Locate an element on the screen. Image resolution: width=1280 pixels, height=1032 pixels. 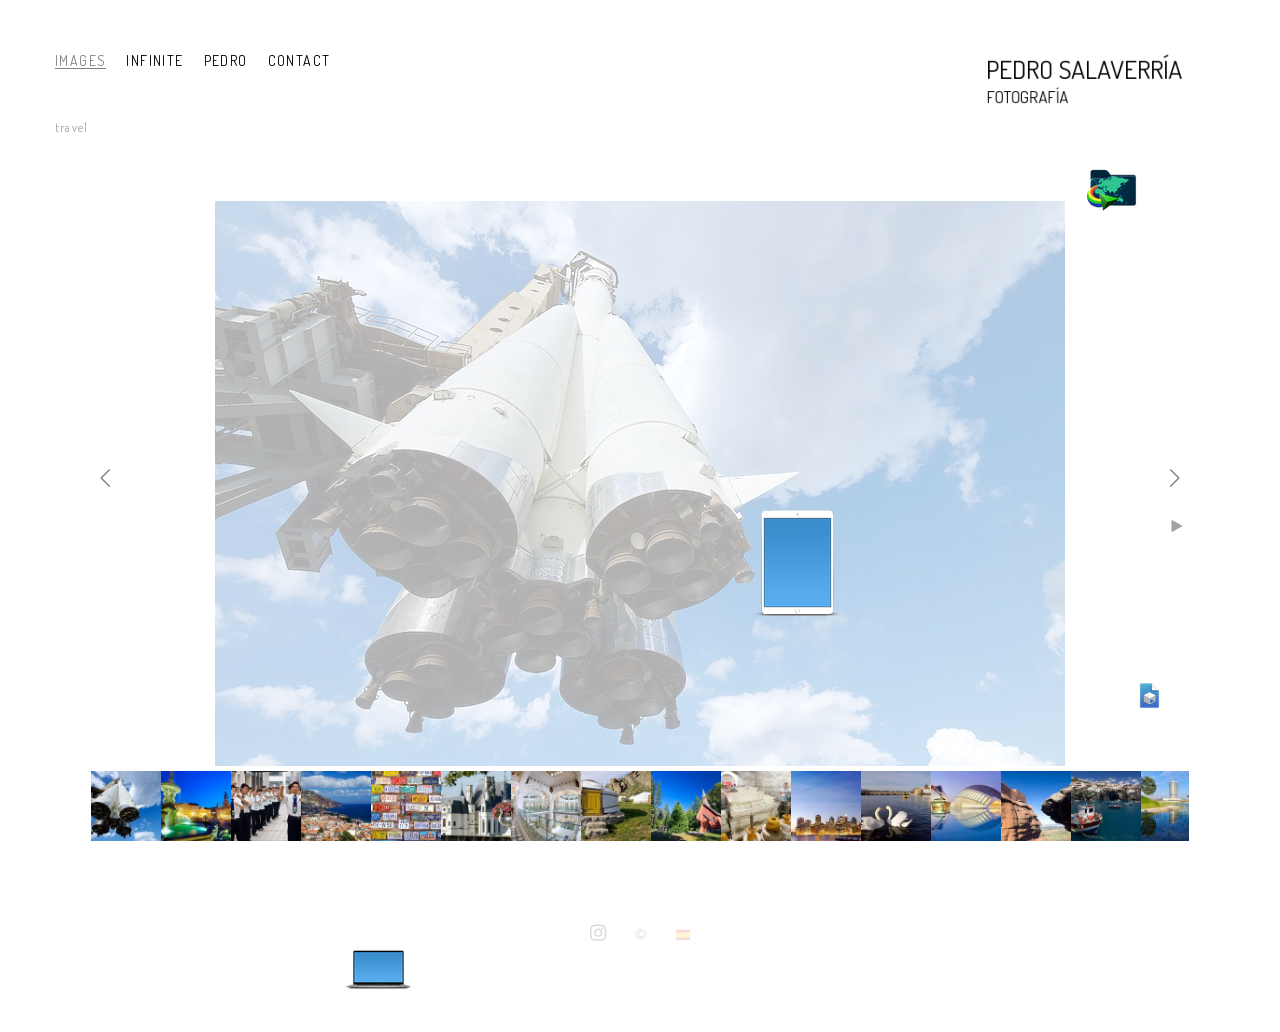
flatpak application reference file is located at coordinates (1149, 695).